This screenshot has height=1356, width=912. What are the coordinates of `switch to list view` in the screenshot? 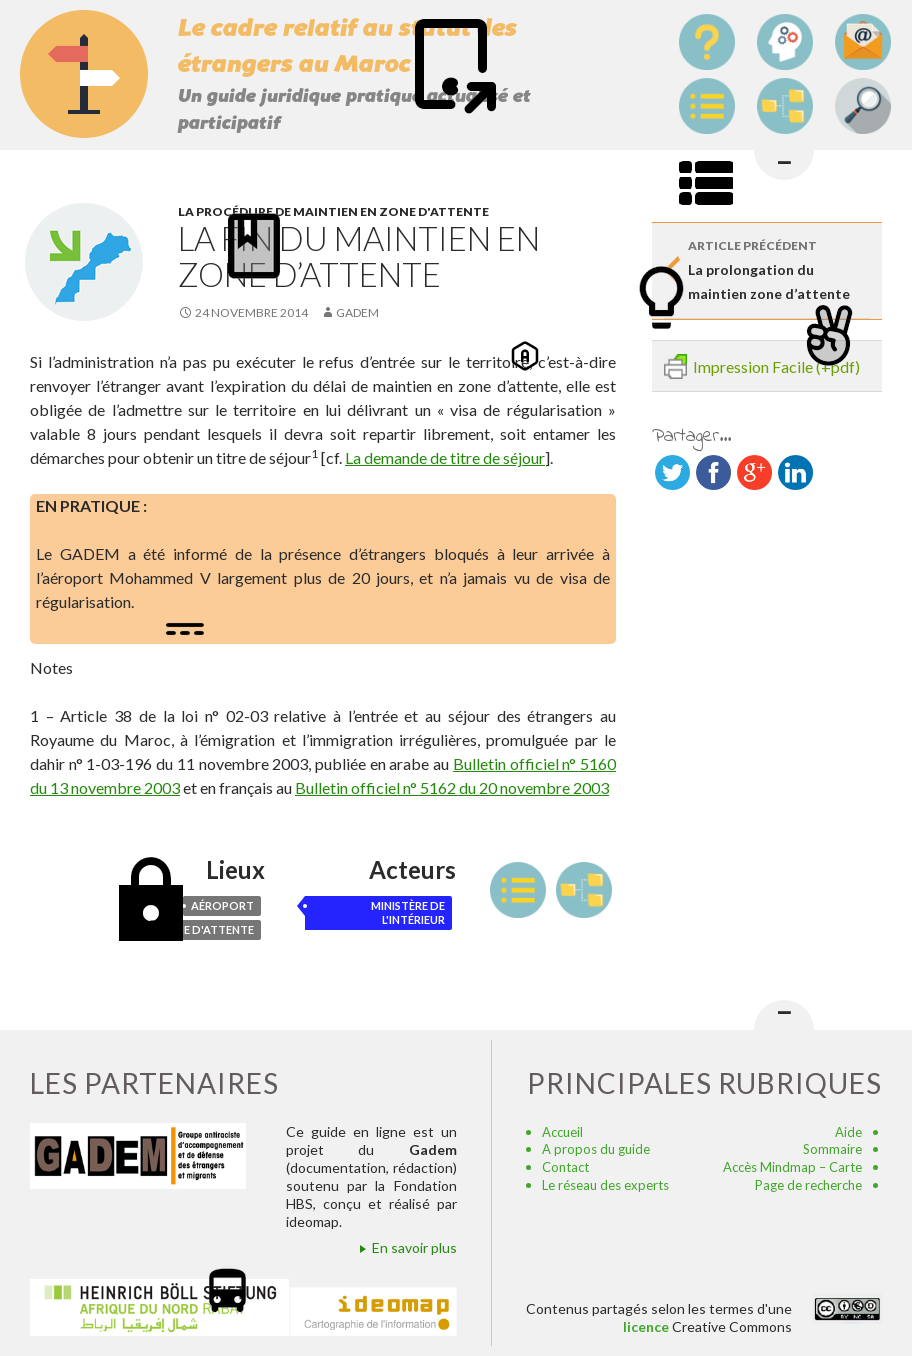 It's located at (708, 183).